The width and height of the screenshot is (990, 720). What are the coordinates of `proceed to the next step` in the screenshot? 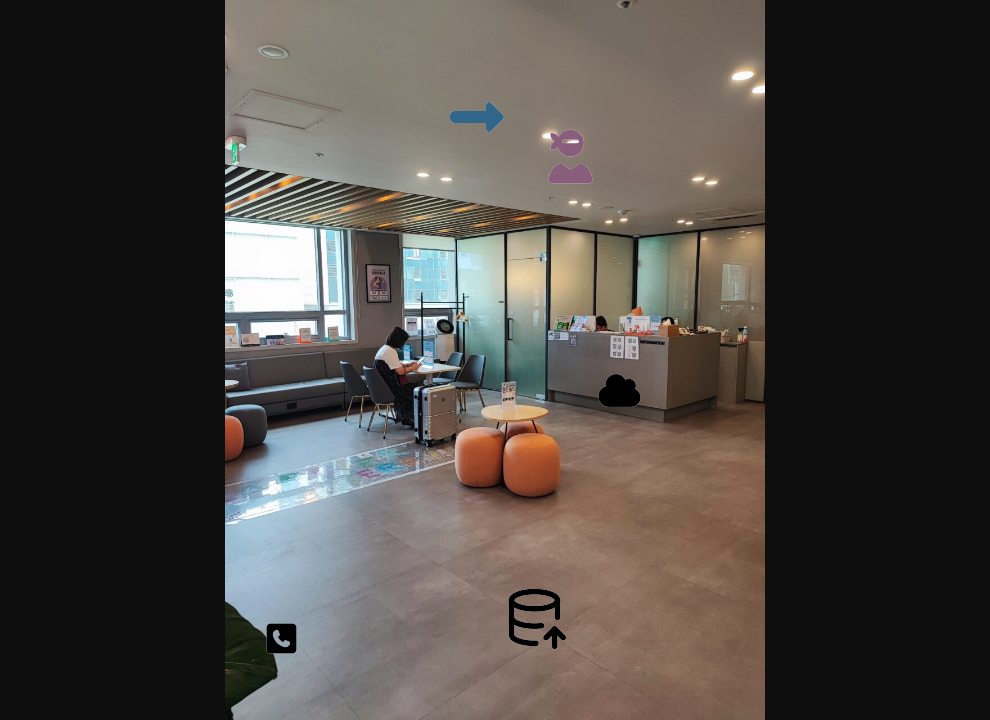 It's located at (477, 117).